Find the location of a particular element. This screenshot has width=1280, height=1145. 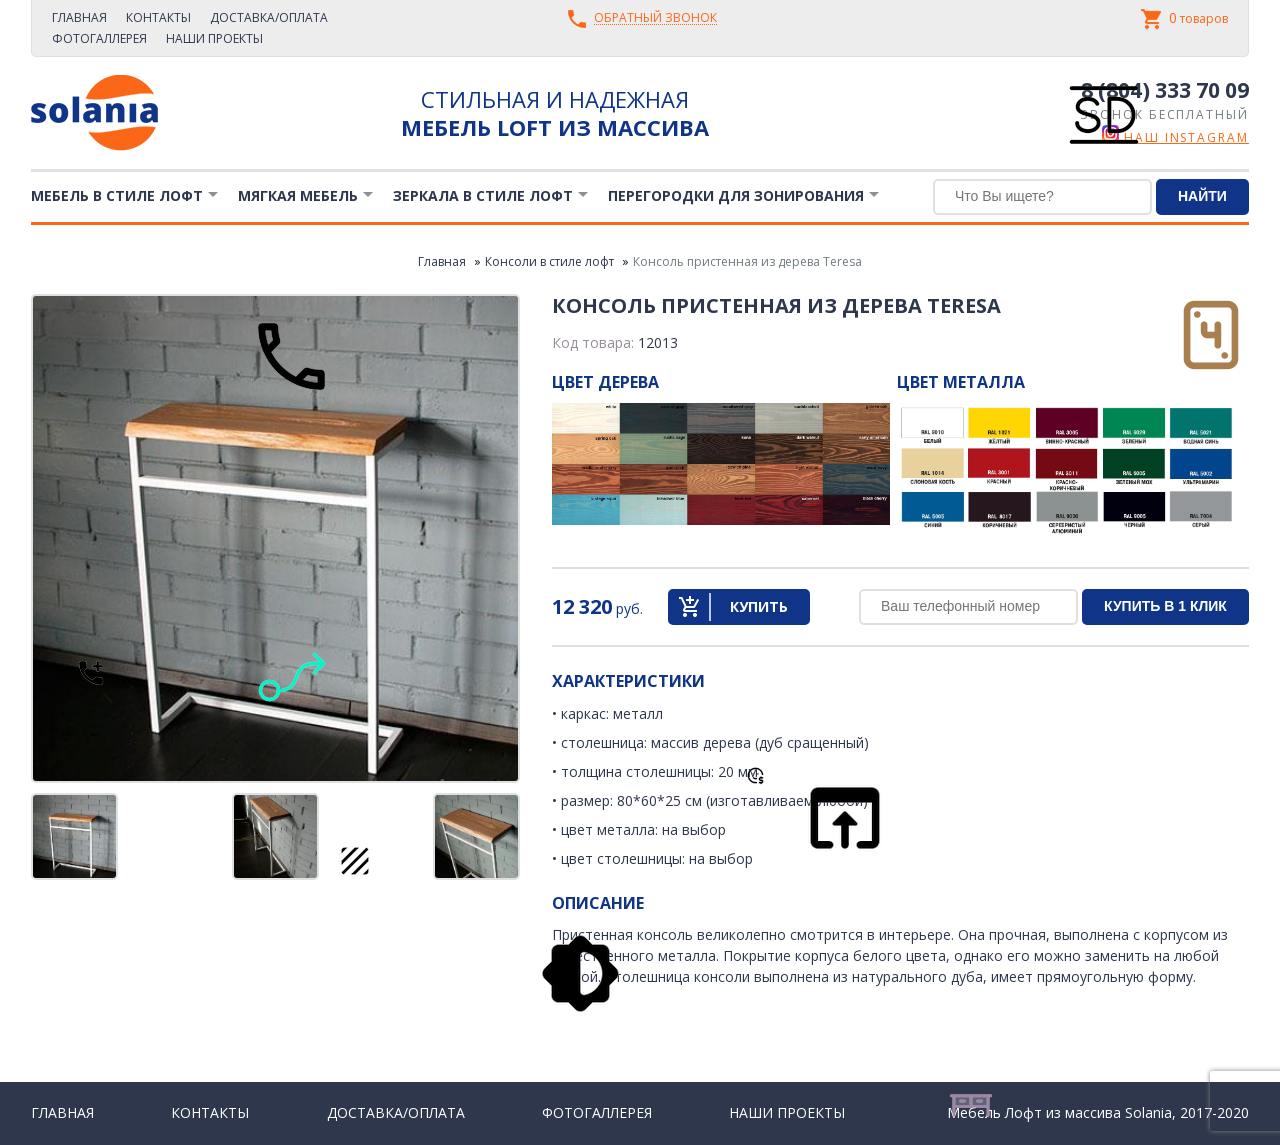

open link in browser is located at coordinates (845, 818).